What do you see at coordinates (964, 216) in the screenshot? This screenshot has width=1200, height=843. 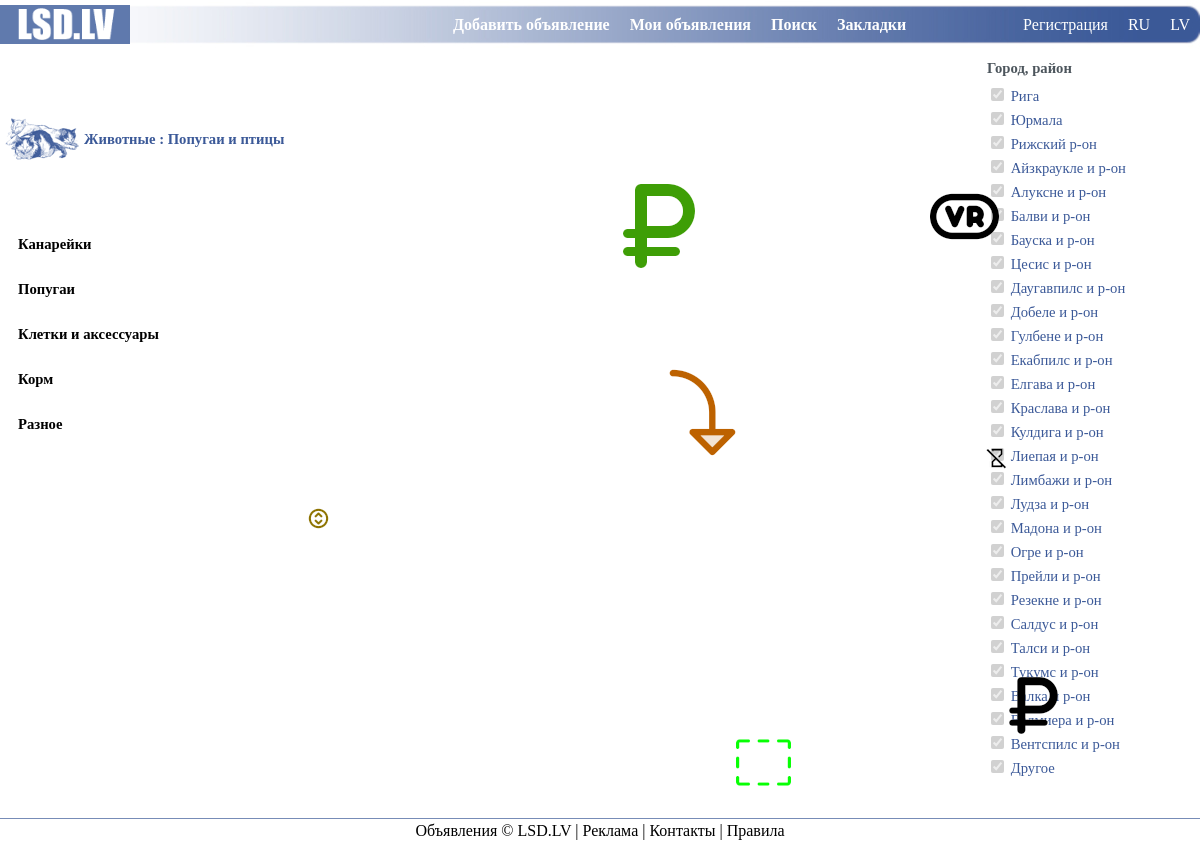 I see `access virtual reality mode or settings` at bounding box center [964, 216].